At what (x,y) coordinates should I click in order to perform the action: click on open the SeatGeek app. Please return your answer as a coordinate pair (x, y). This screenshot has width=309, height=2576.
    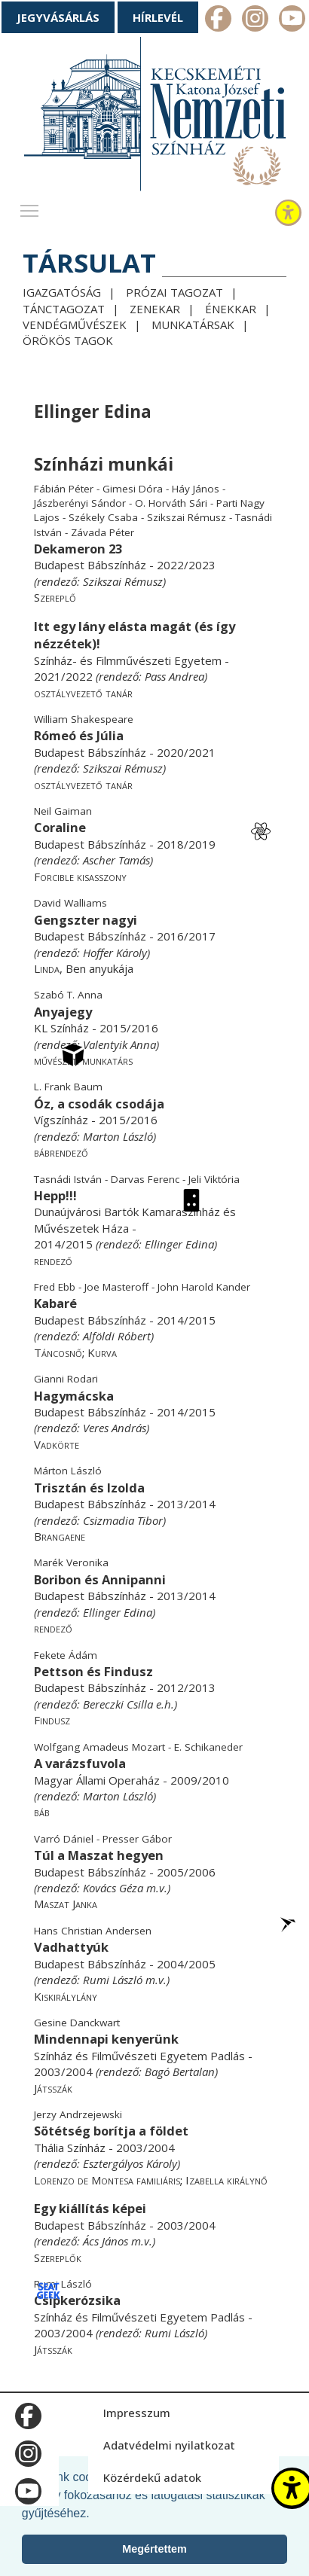
    Looking at the image, I should click on (48, 2291).